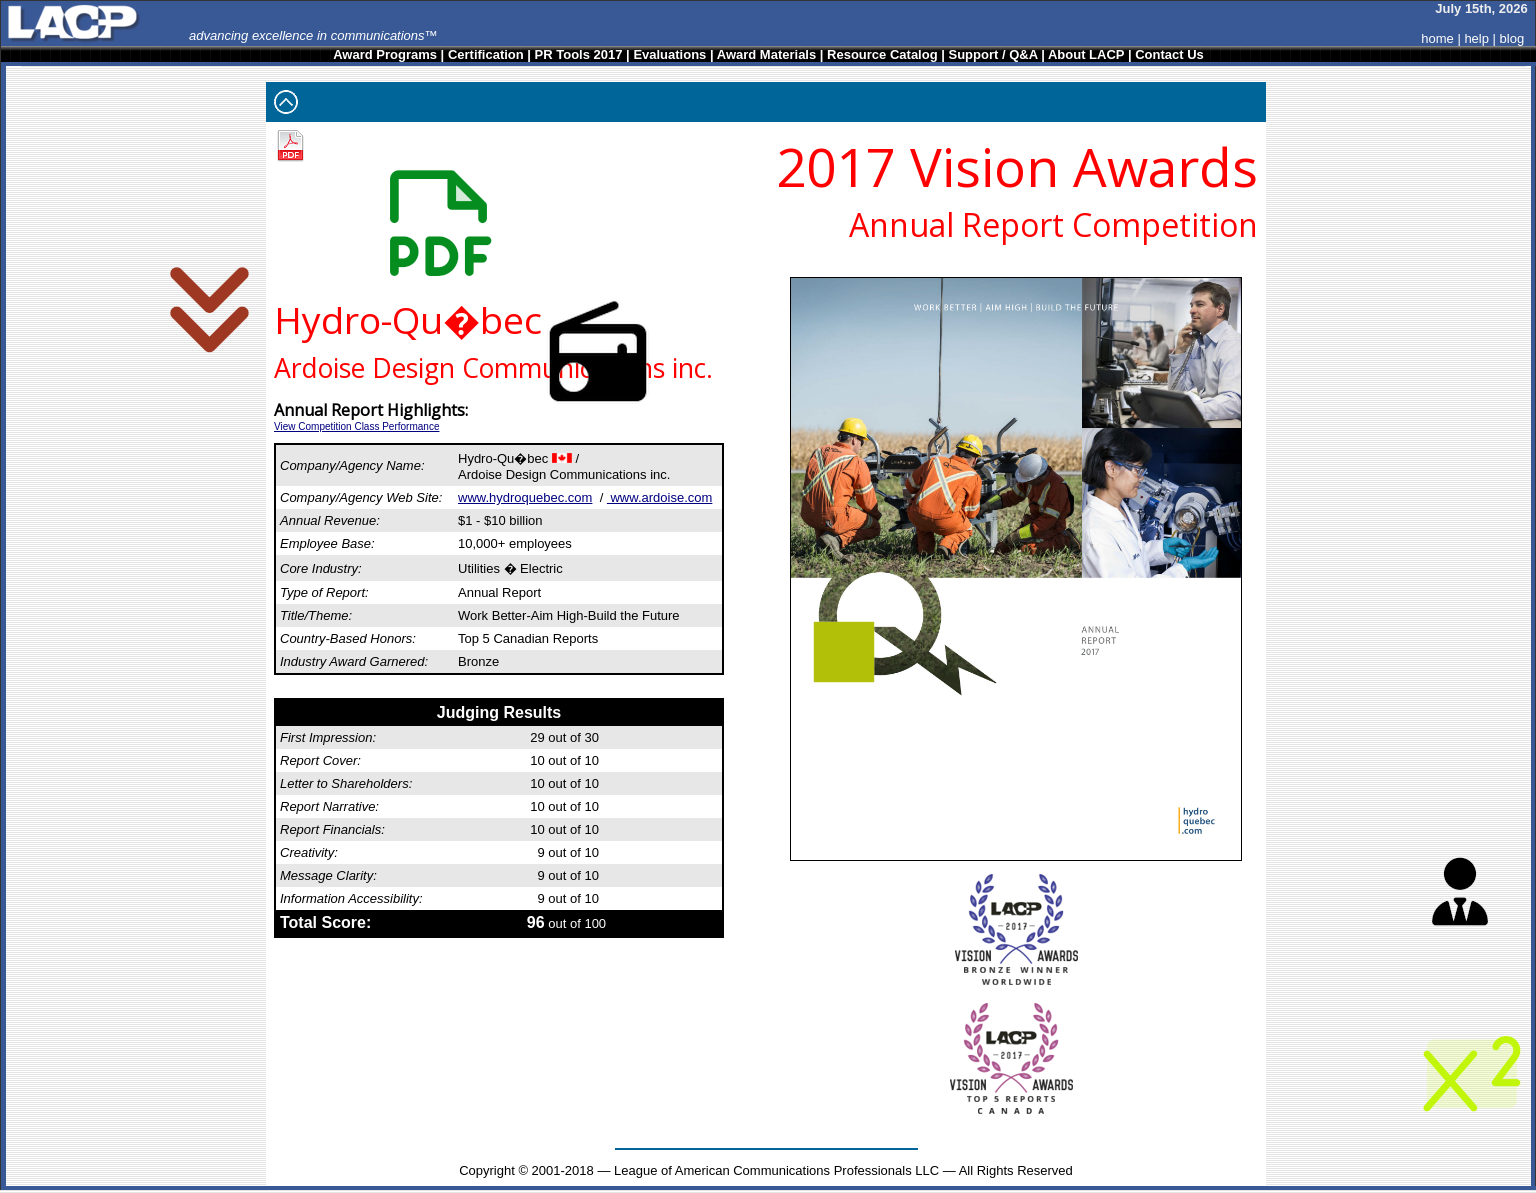 Image resolution: width=1536 pixels, height=1193 pixels. What do you see at coordinates (844, 652) in the screenshot?
I see `stop media playback` at bounding box center [844, 652].